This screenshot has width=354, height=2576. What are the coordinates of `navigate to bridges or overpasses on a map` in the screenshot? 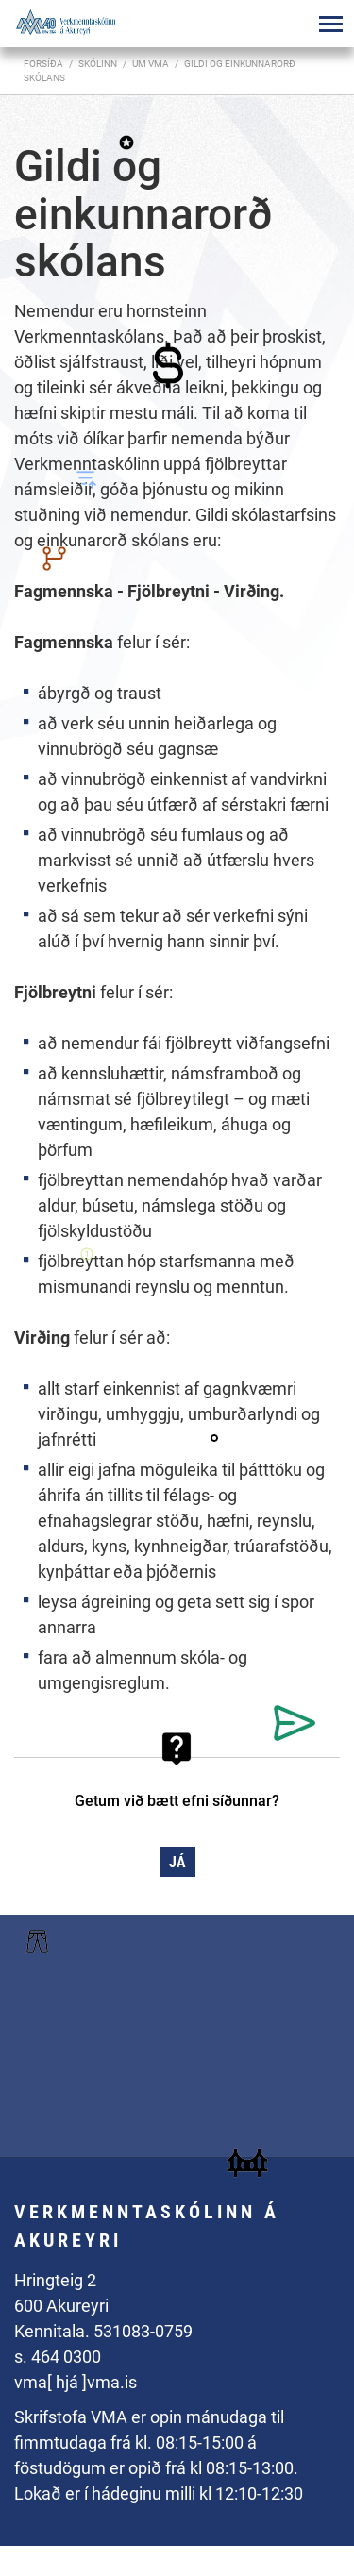 It's located at (247, 2163).